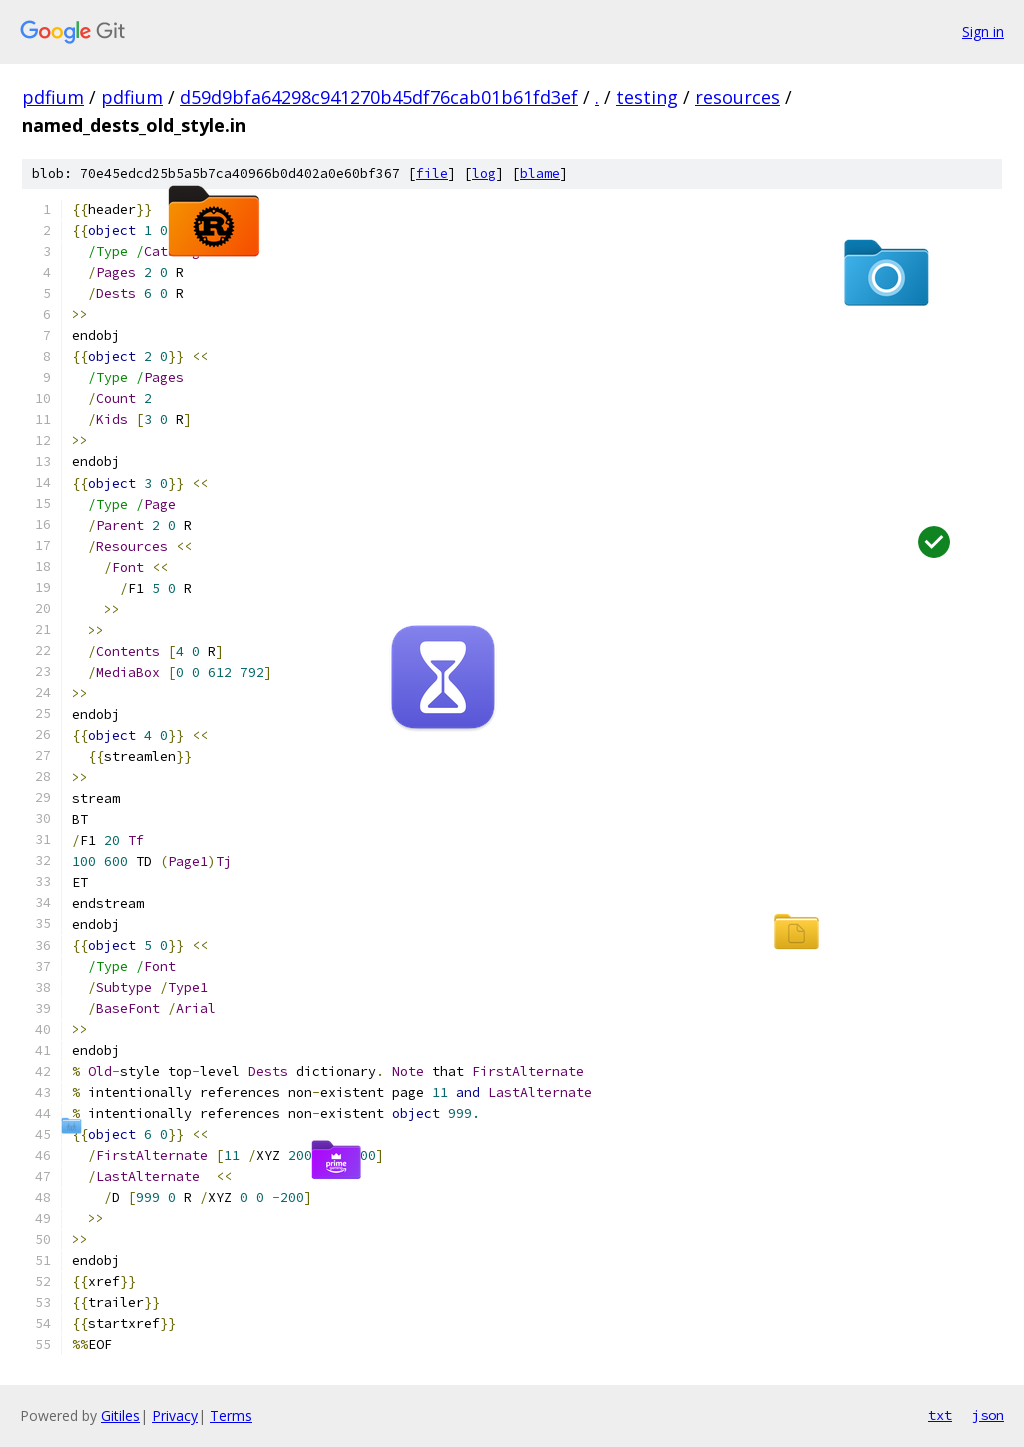 Image resolution: width=1024 pixels, height=1447 pixels. What do you see at coordinates (336, 1161) in the screenshot?
I see `open prime gaming folder` at bounding box center [336, 1161].